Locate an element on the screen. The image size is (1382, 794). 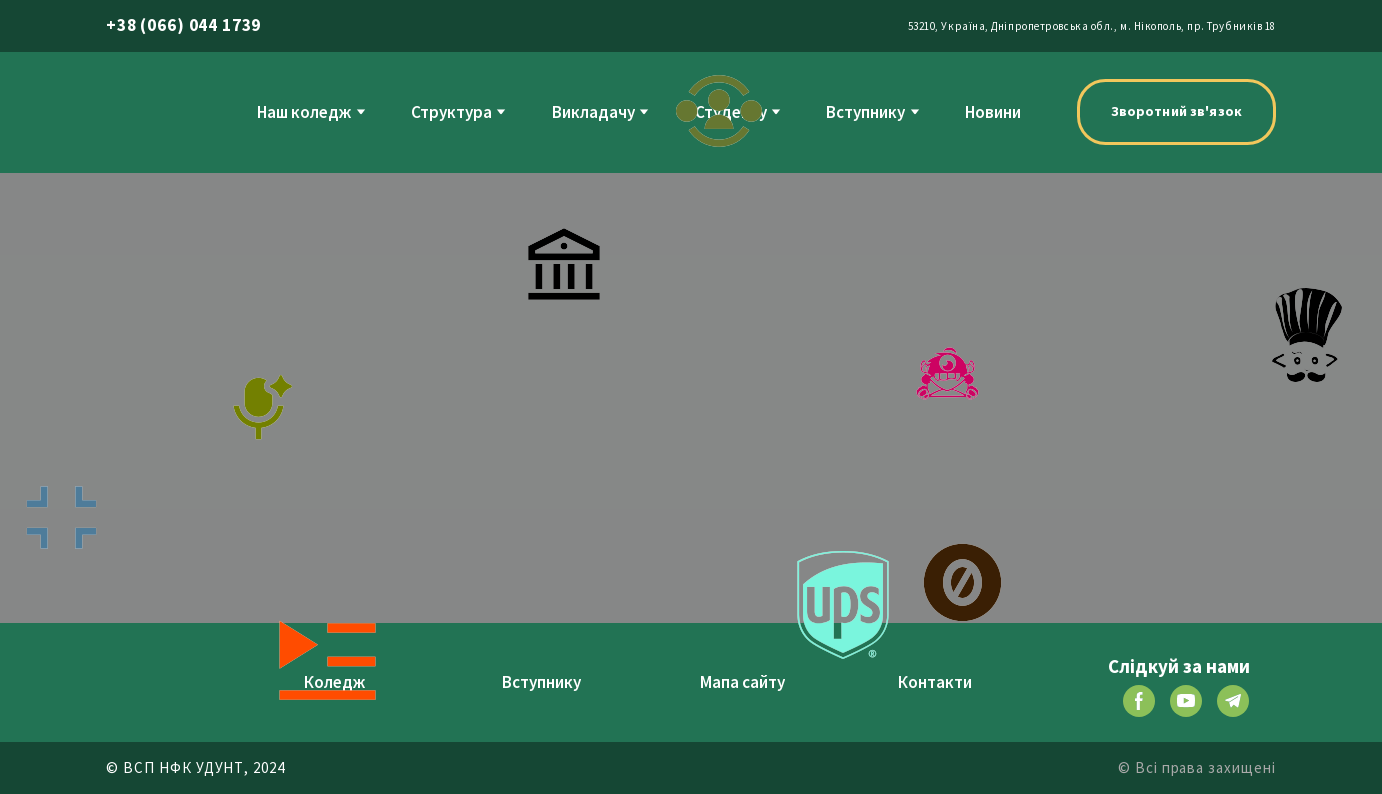
exit fullscreen mode is located at coordinates (61, 517).